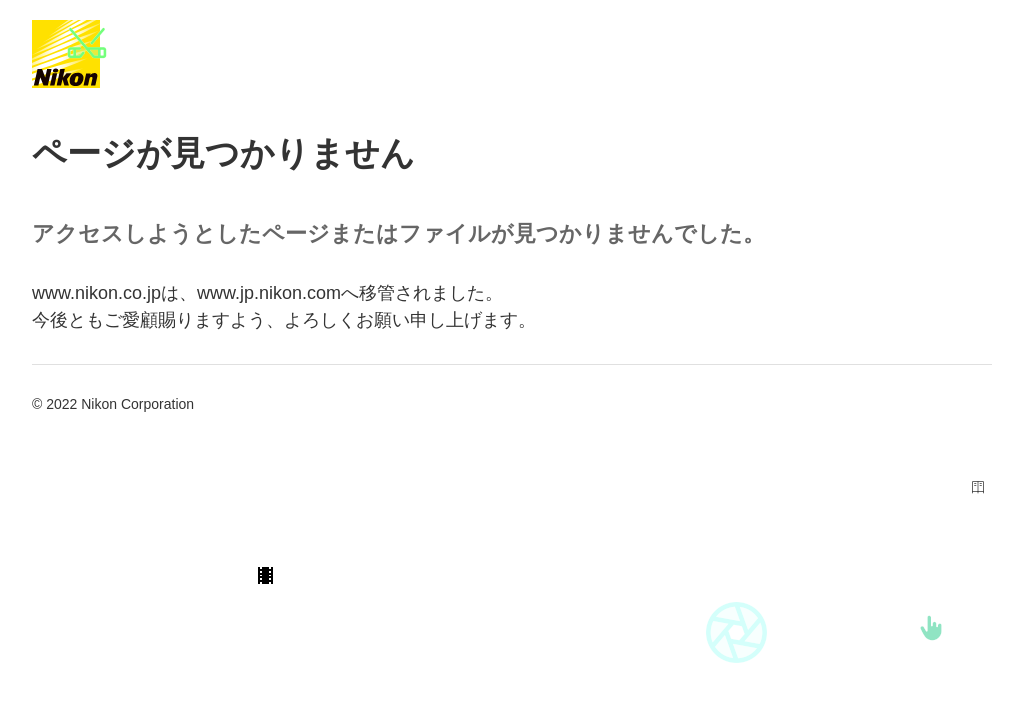 The height and width of the screenshot is (720, 1024). I want to click on view hockey scores and updates, so click(87, 43).